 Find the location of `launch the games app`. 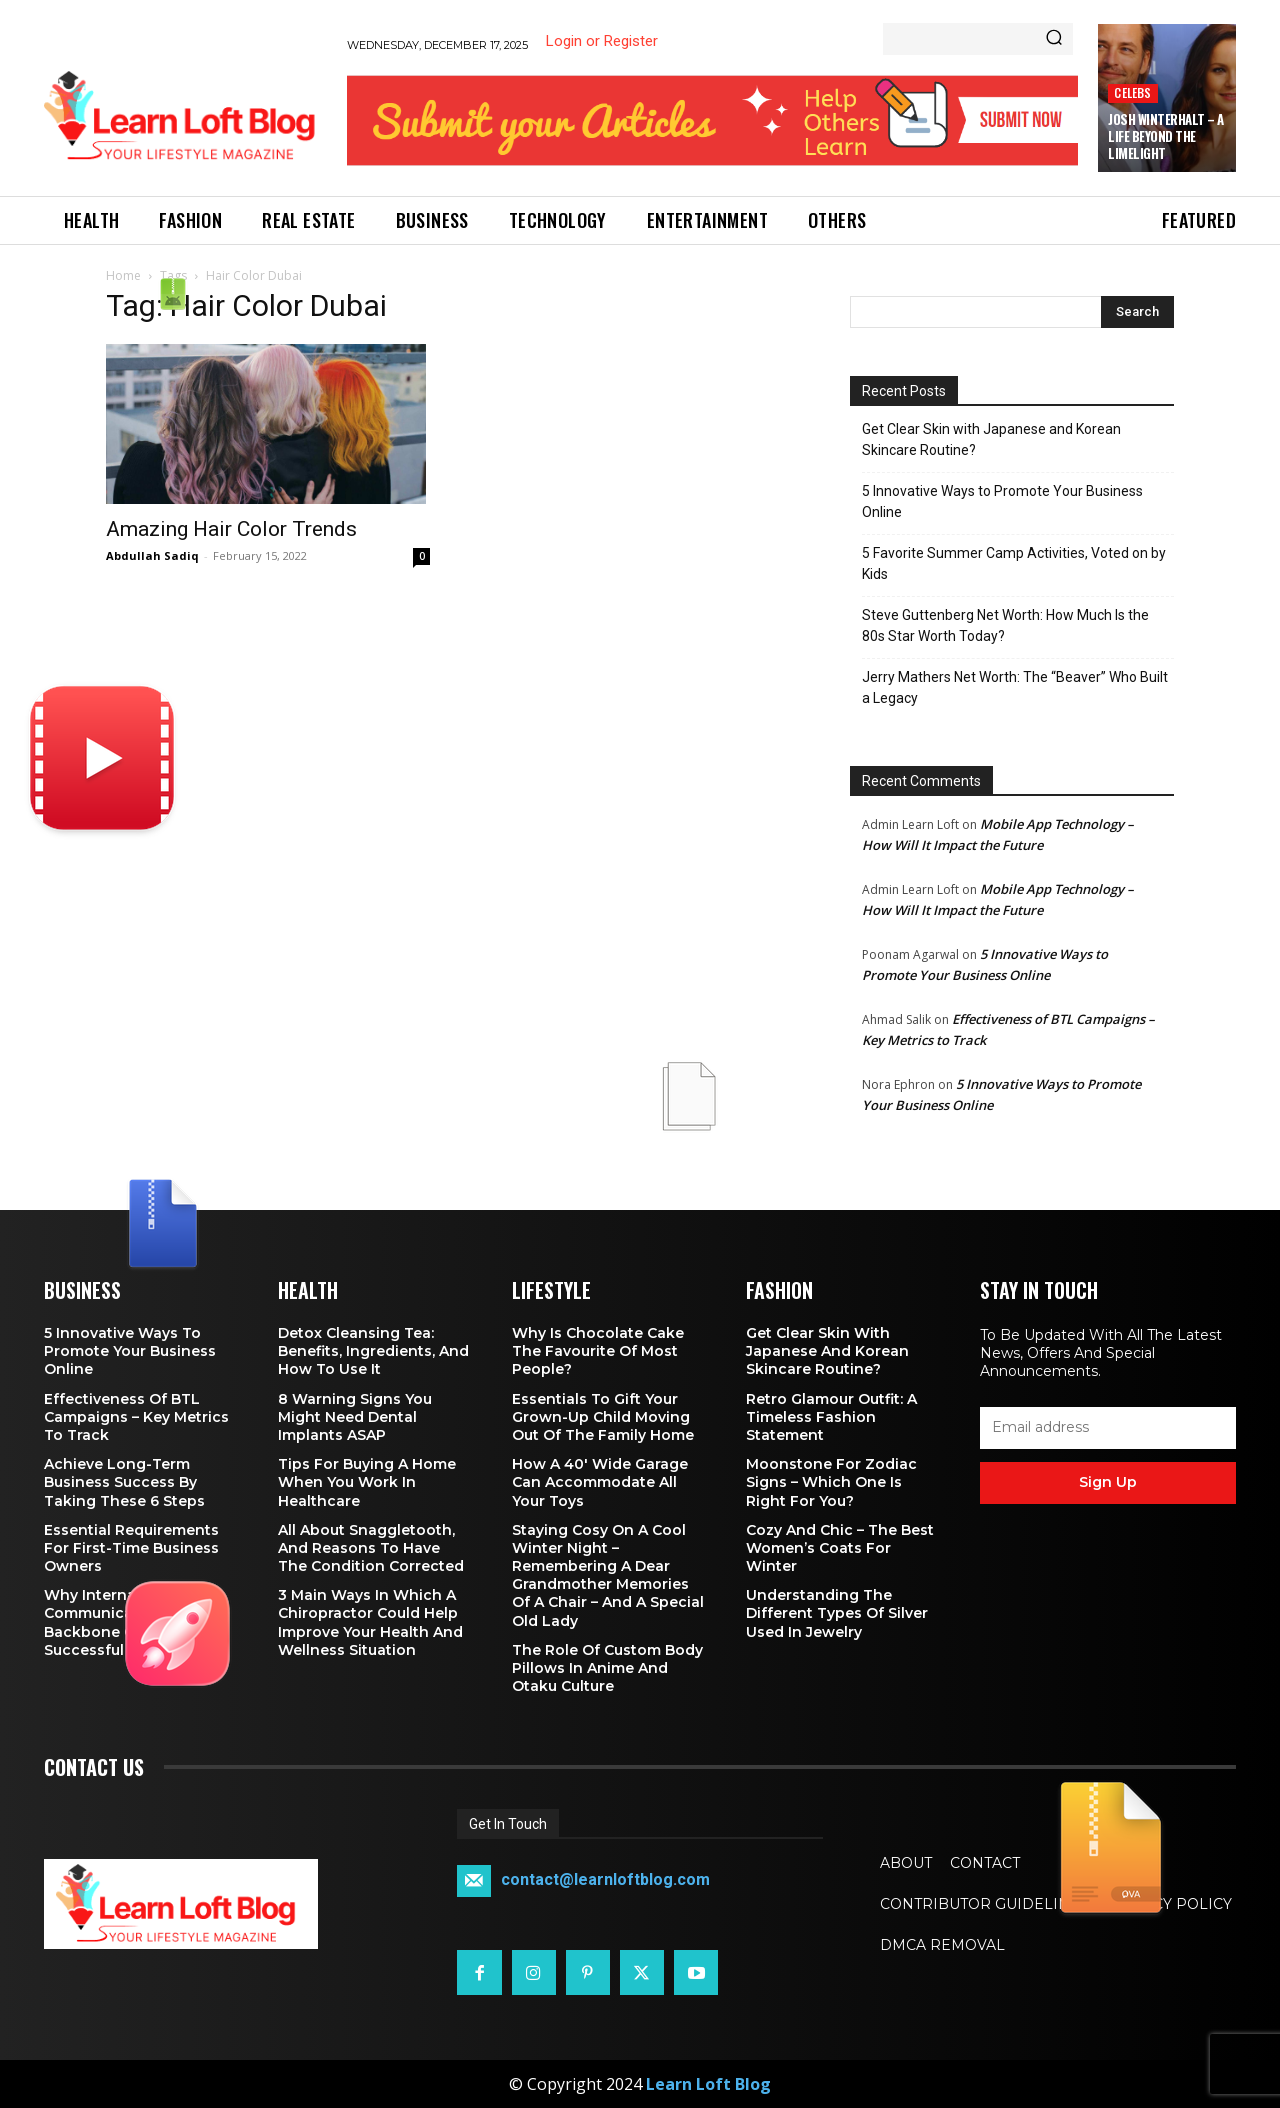

launch the games app is located at coordinates (177, 1633).